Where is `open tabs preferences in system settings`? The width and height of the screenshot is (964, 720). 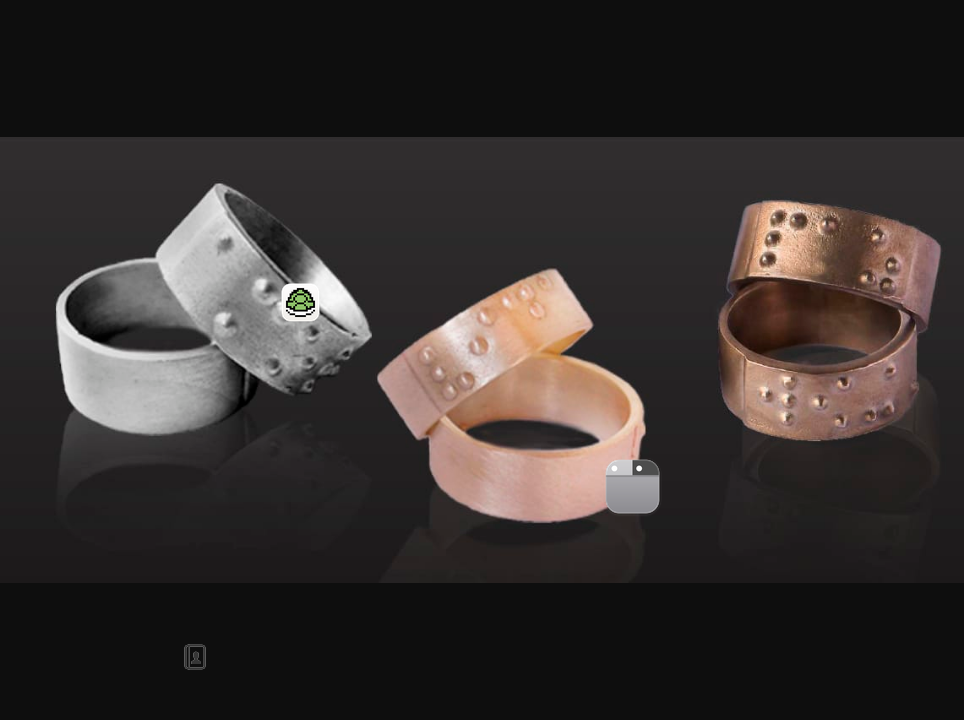
open tabs preferences in system settings is located at coordinates (632, 487).